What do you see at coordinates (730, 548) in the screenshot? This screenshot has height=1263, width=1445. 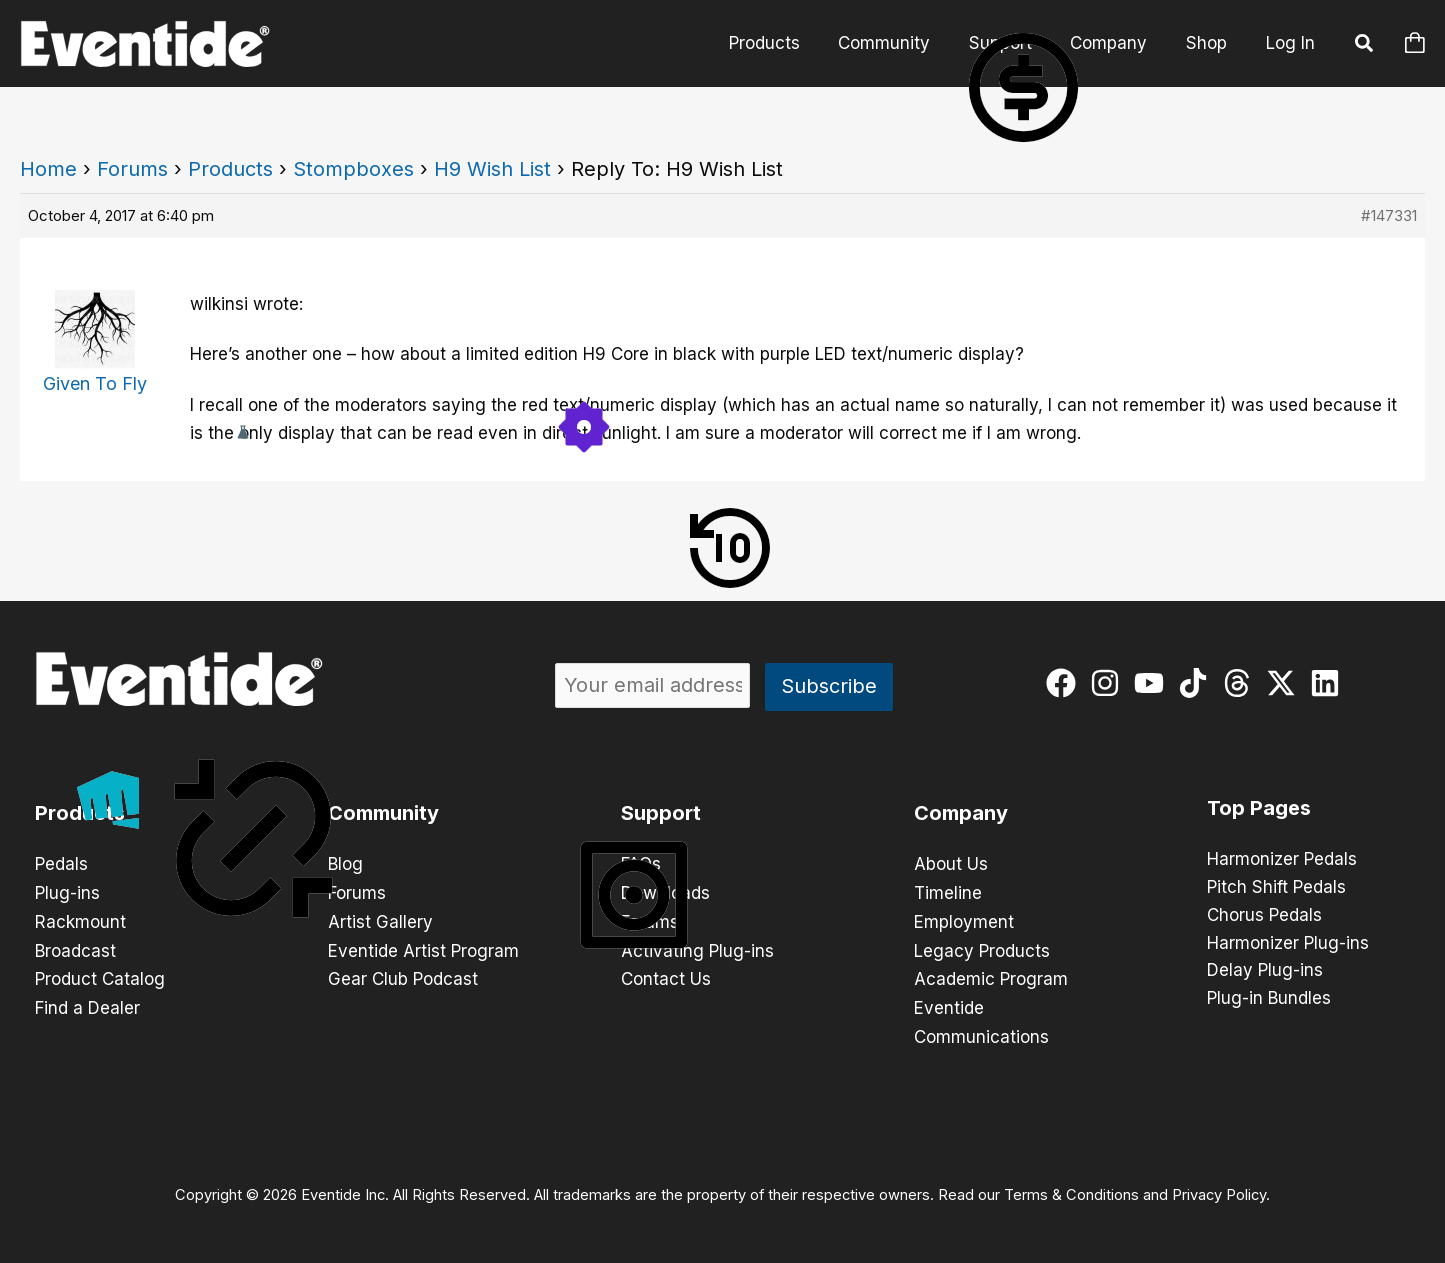 I see `skip back 10 seconds in playback` at bounding box center [730, 548].